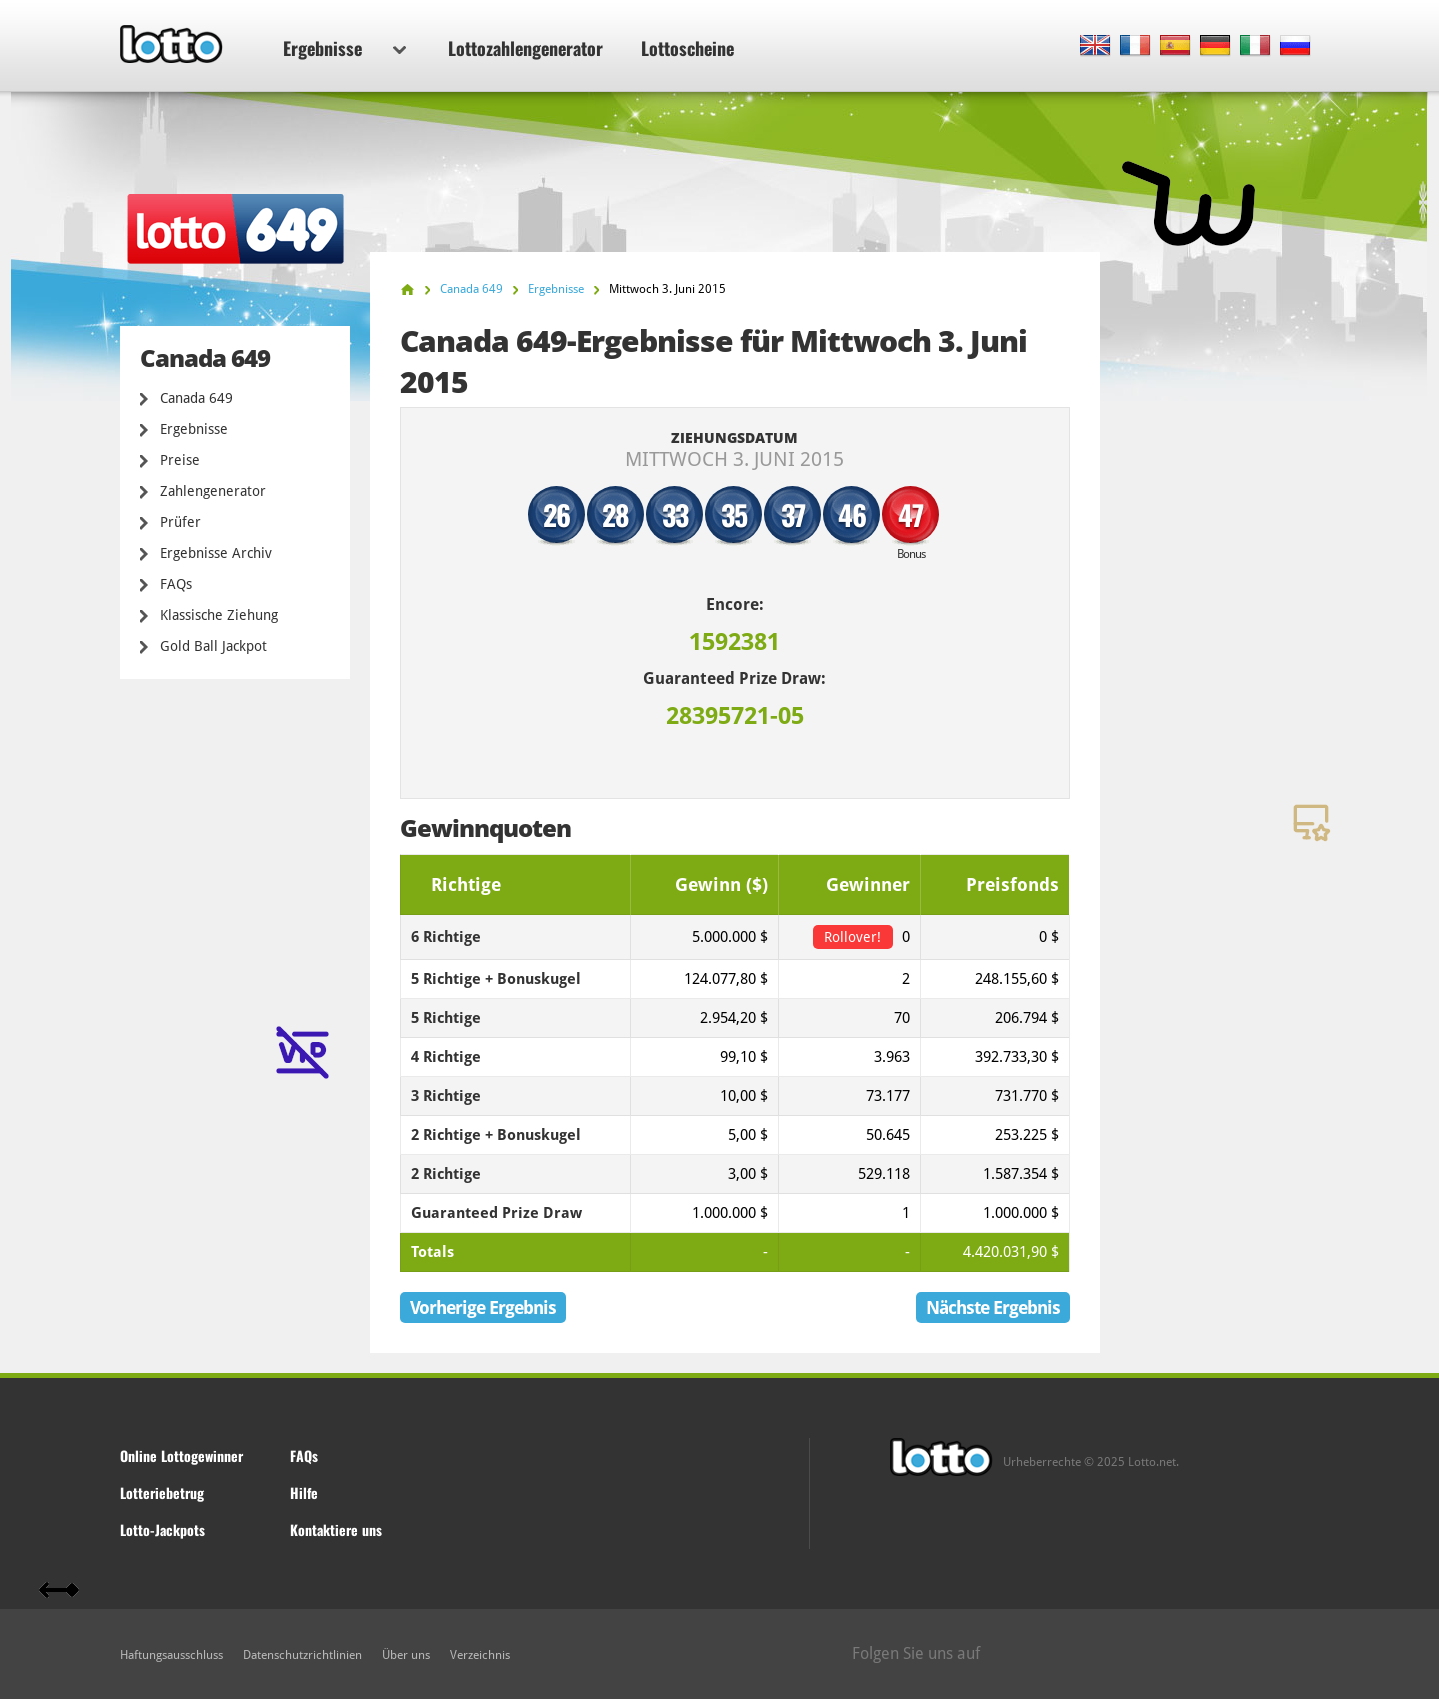  What do you see at coordinates (59, 1590) in the screenshot?
I see `go back or return to previous step` at bounding box center [59, 1590].